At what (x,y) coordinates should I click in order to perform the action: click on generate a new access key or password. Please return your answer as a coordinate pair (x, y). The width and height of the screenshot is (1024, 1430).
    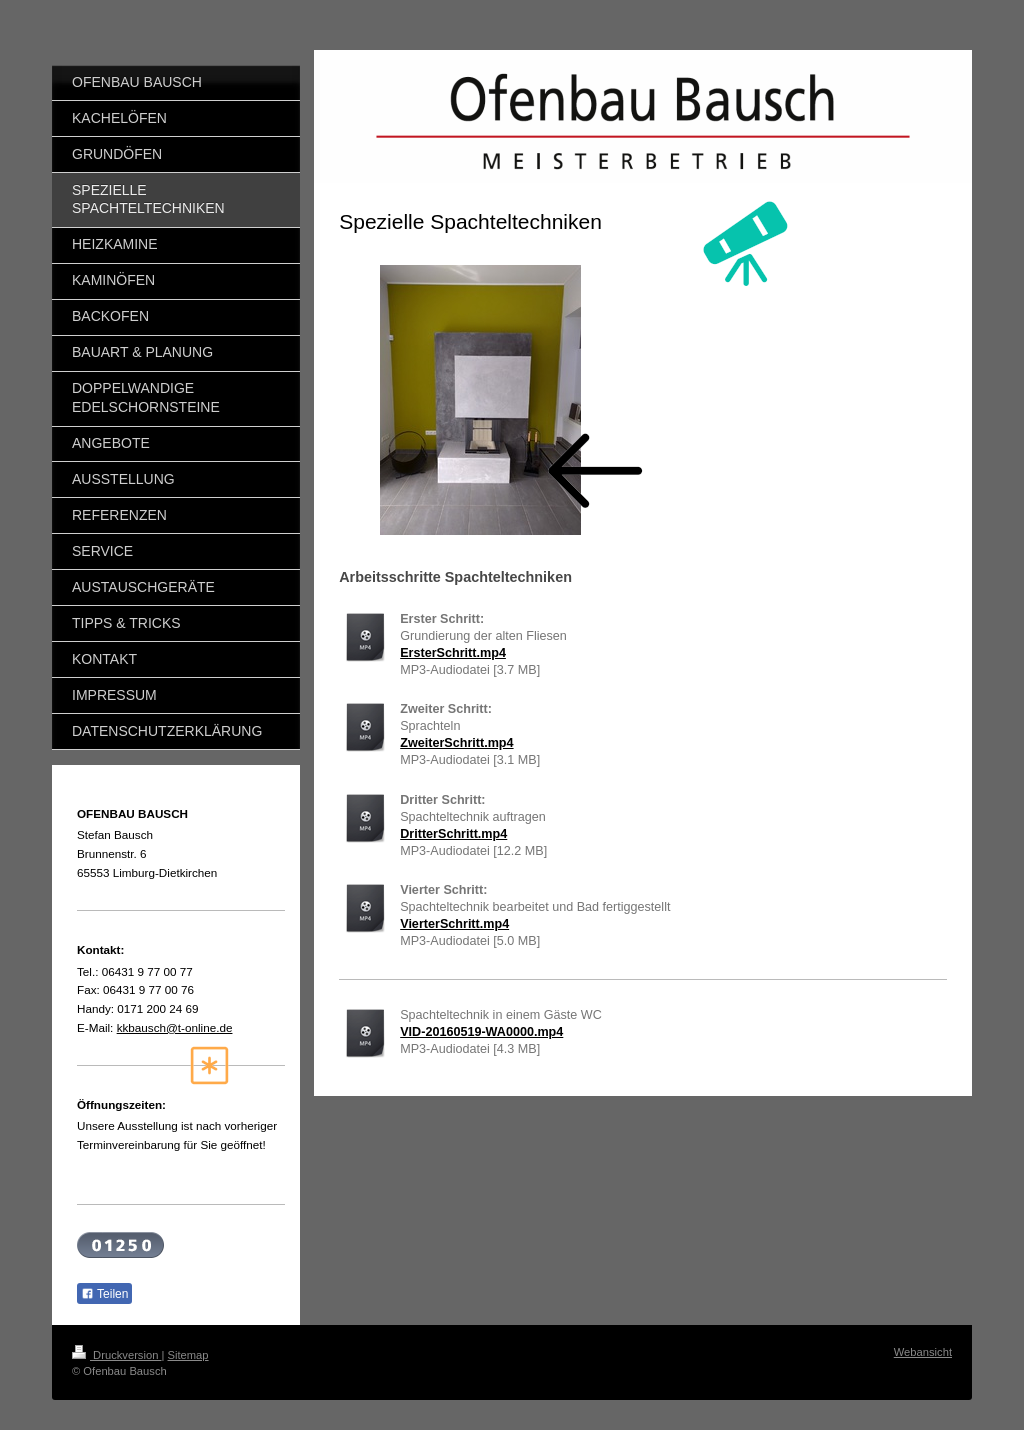
    Looking at the image, I should click on (209, 1065).